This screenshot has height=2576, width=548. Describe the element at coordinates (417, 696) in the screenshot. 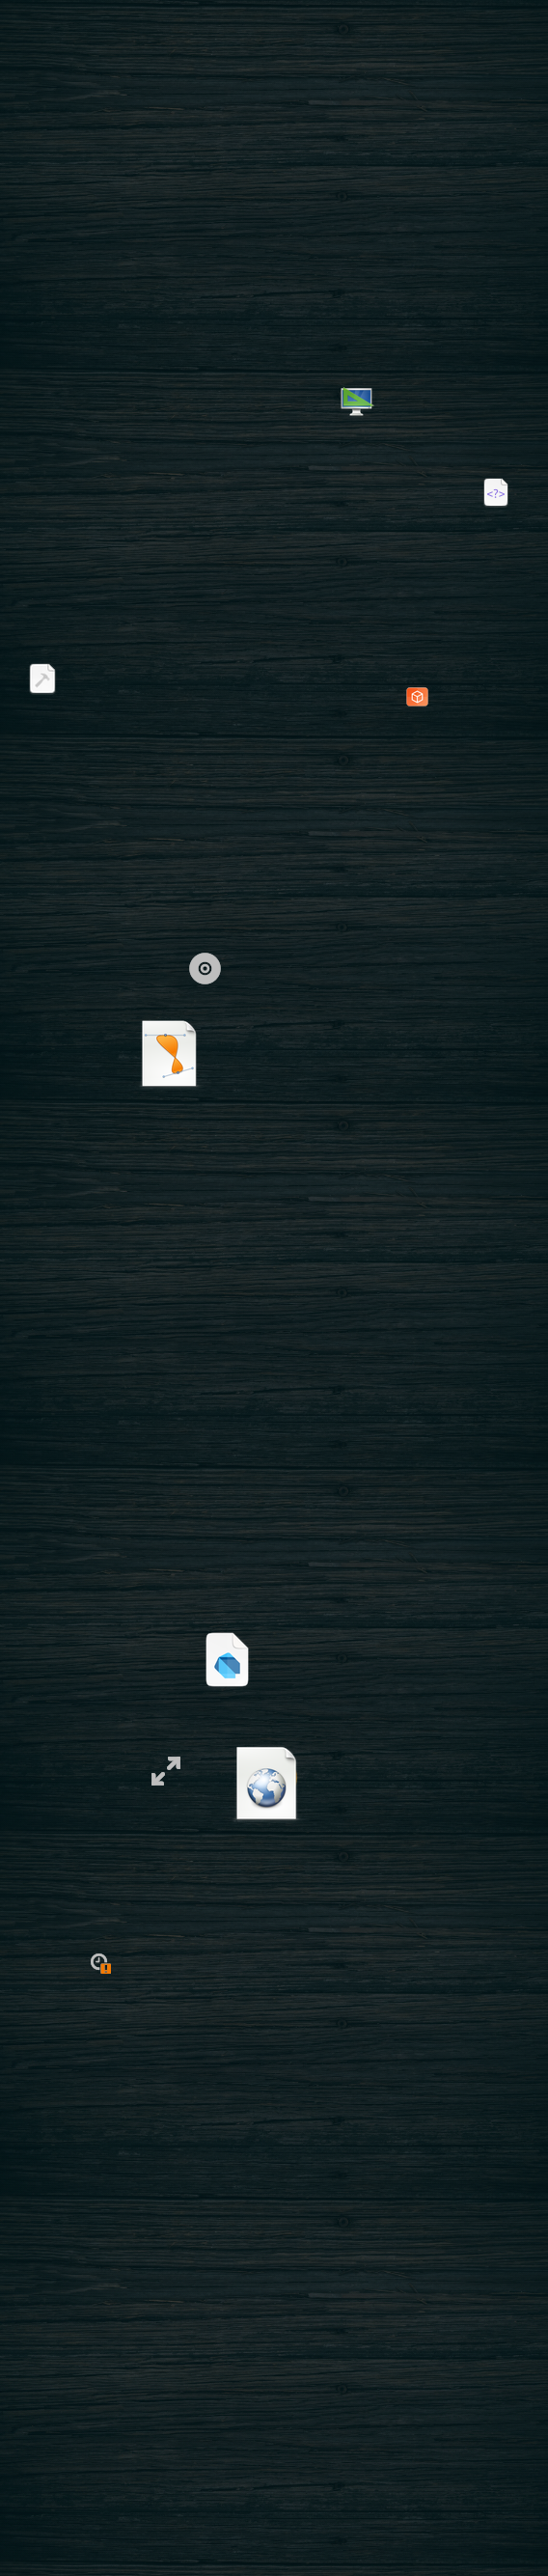

I see `open a Blender 3D project file` at that location.